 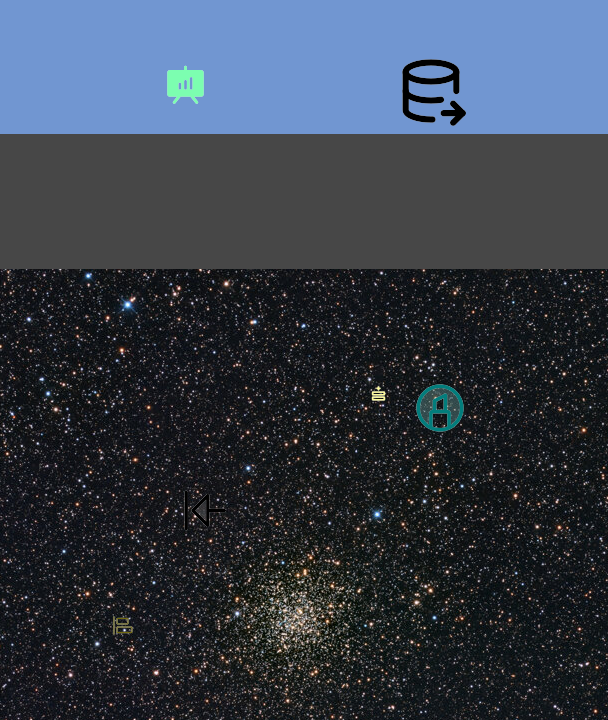 I want to click on view presentation with data charts, so click(x=185, y=85).